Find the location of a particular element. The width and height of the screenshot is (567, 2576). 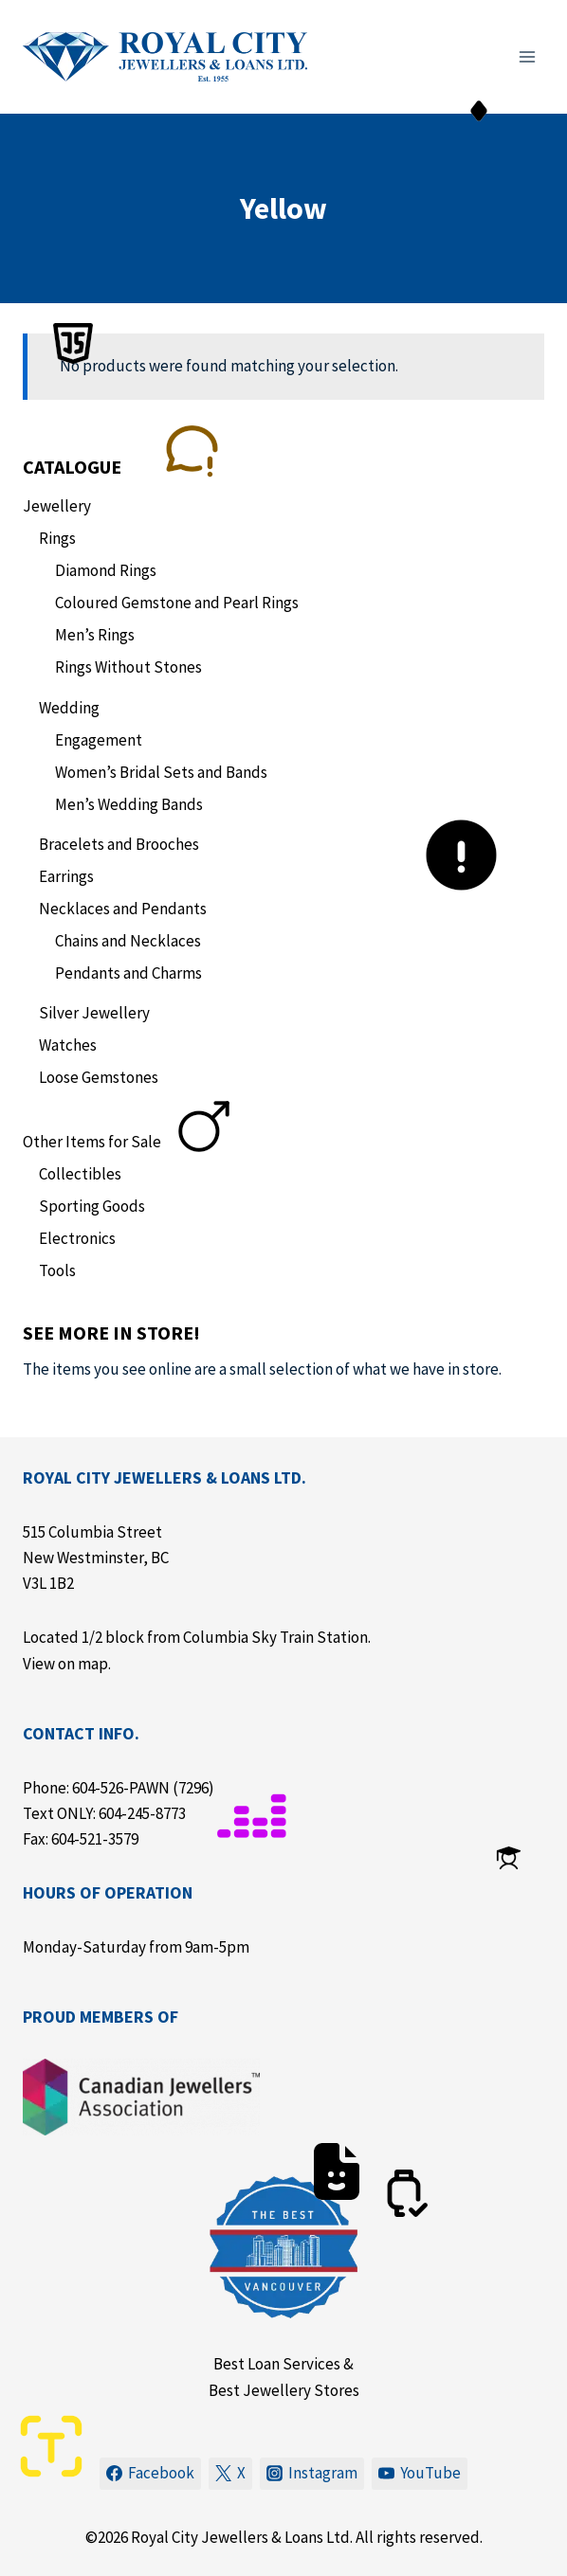

view a friendly or positive document is located at coordinates (337, 2171).